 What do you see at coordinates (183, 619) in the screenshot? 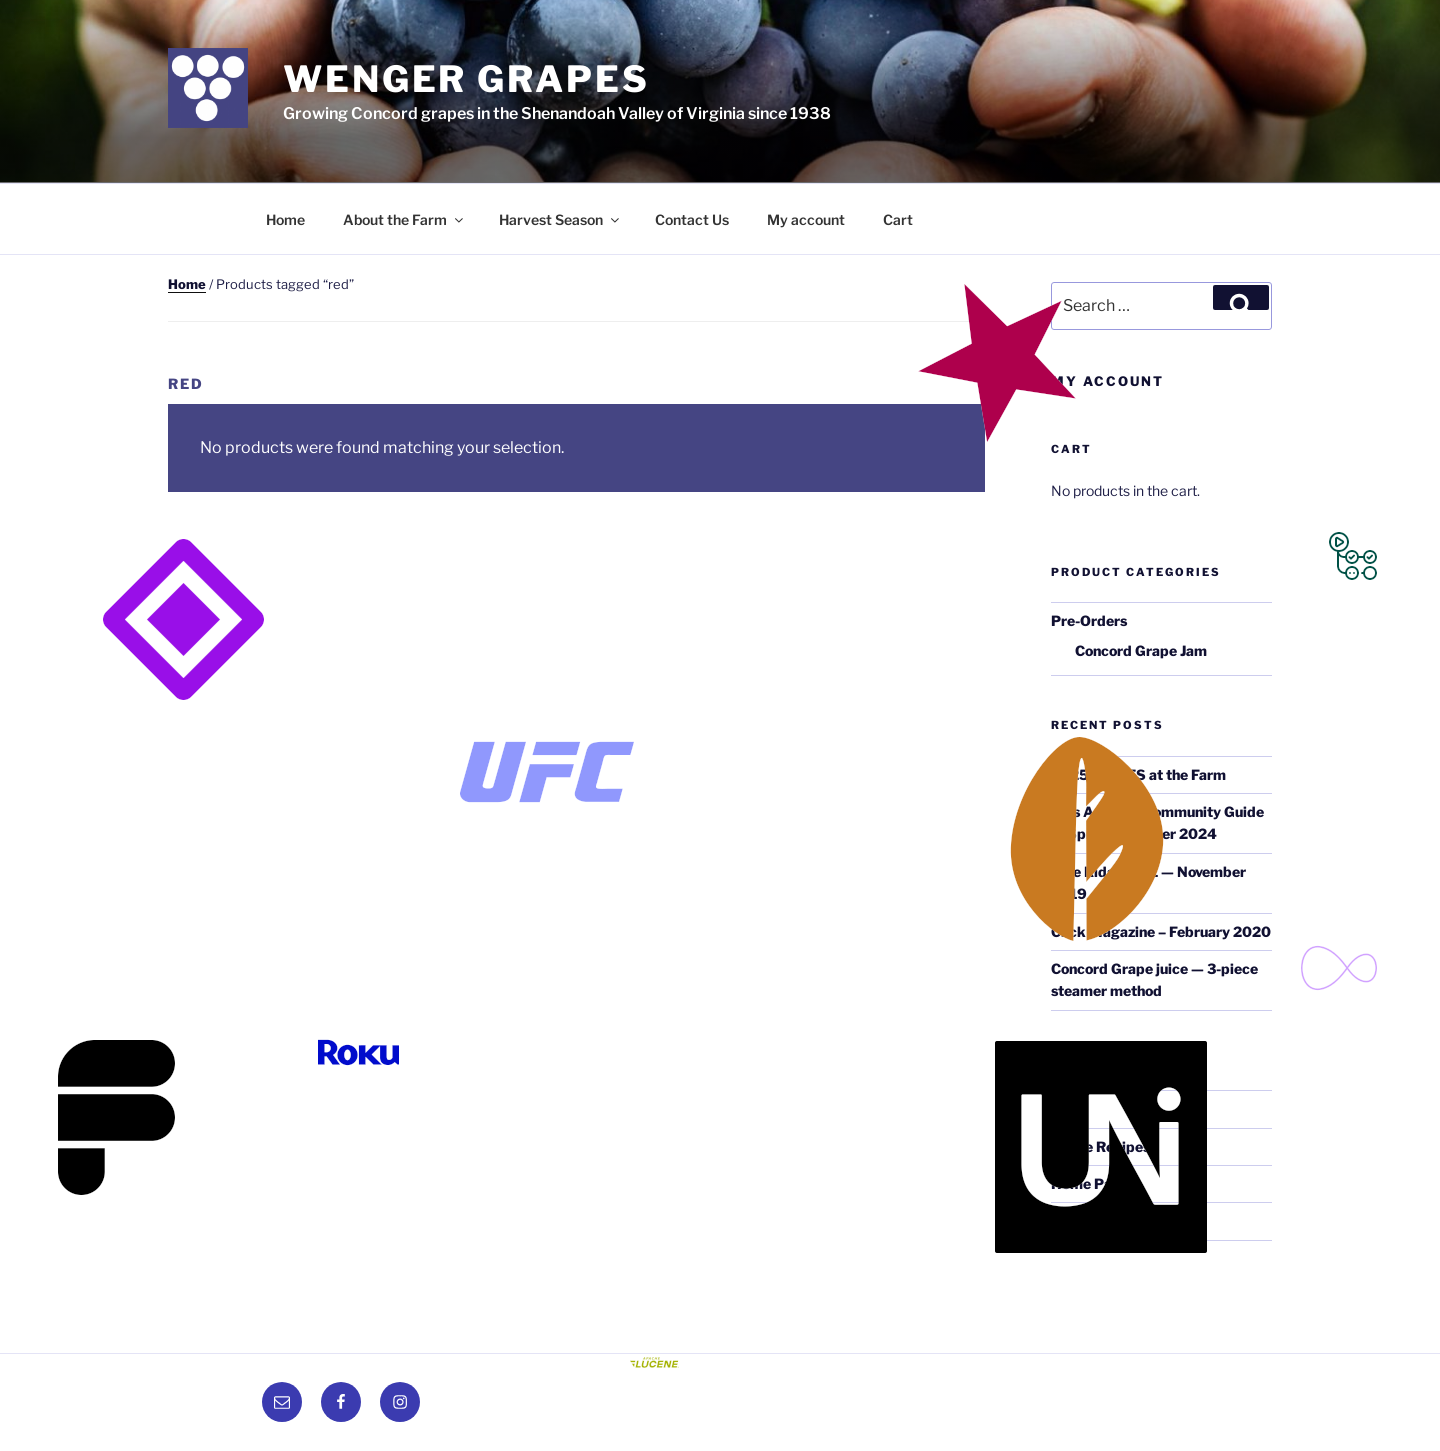
I see `google nearby sharing feature` at bounding box center [183, 619].